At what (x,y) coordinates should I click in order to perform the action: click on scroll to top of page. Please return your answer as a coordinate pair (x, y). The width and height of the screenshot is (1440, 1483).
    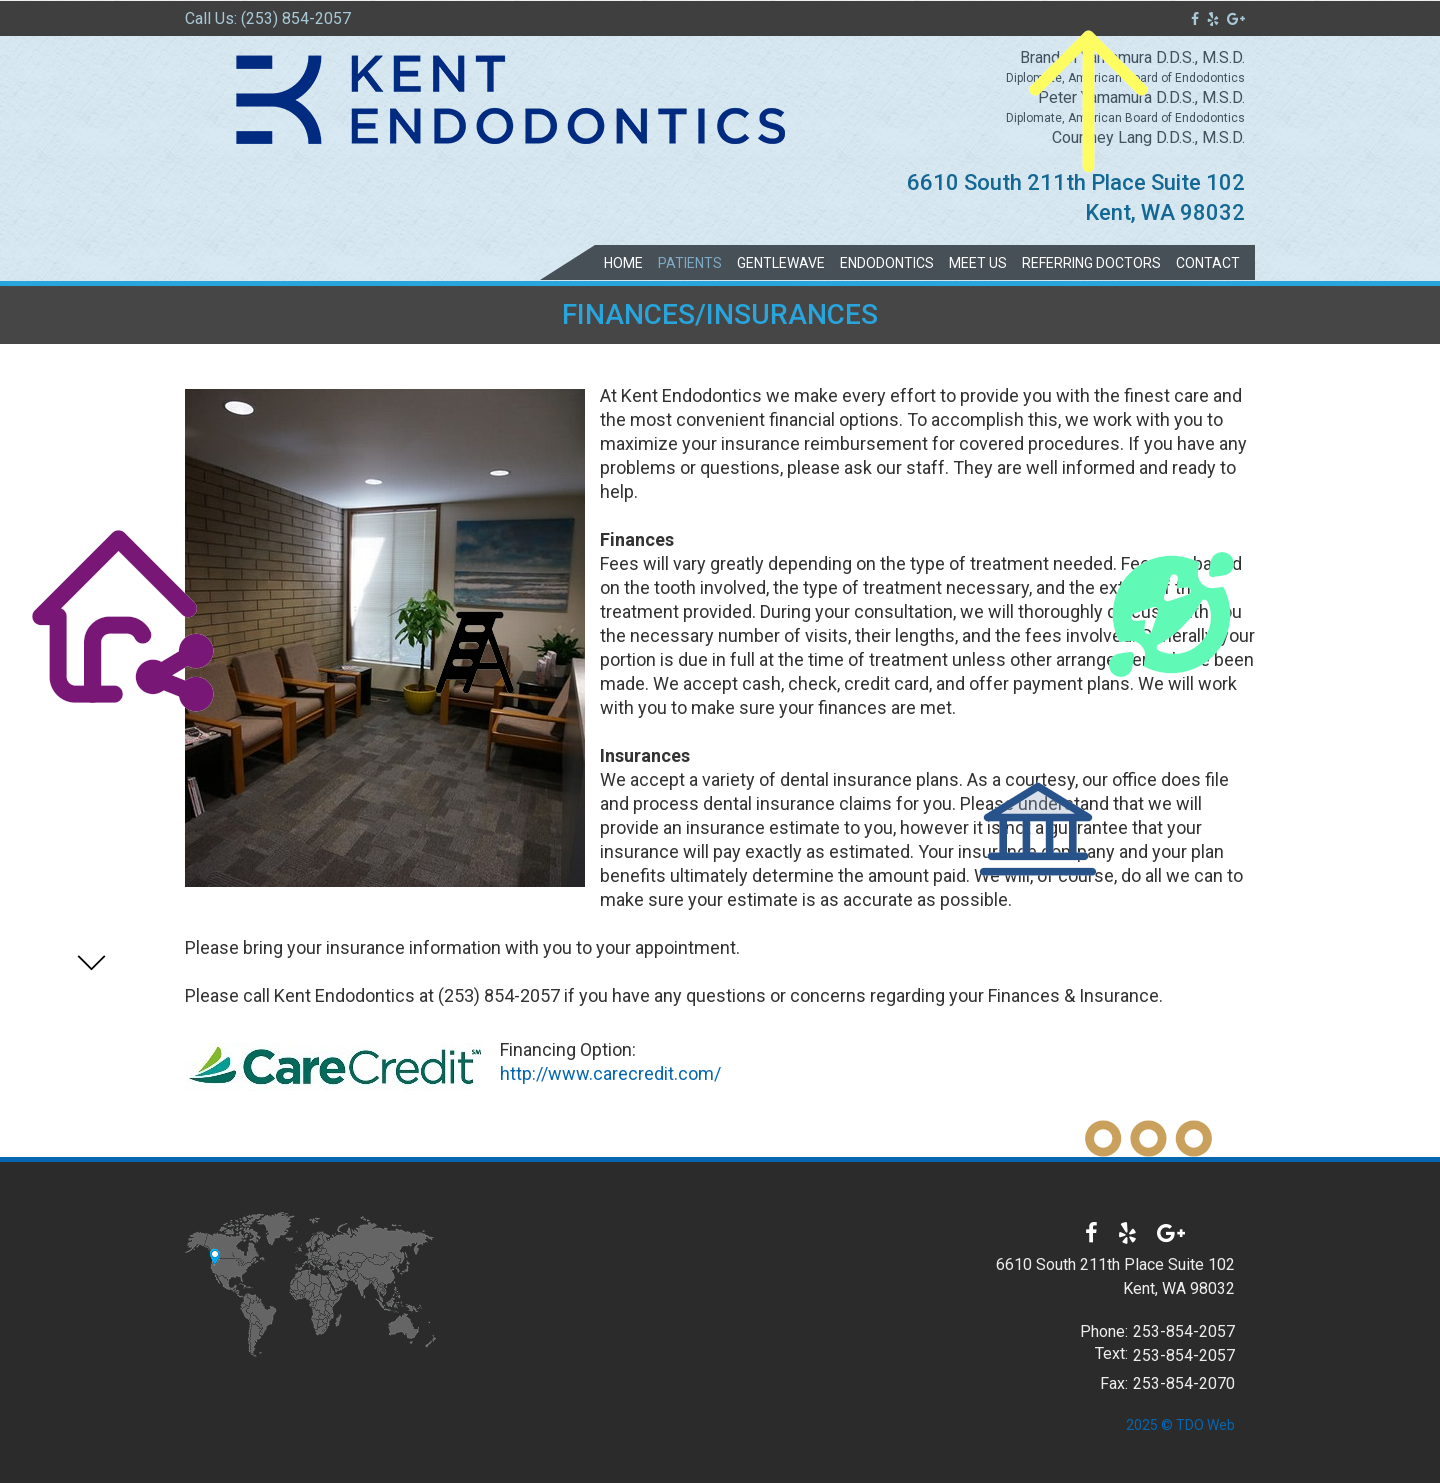
    Looking at the image, I should click on (1088, 101).